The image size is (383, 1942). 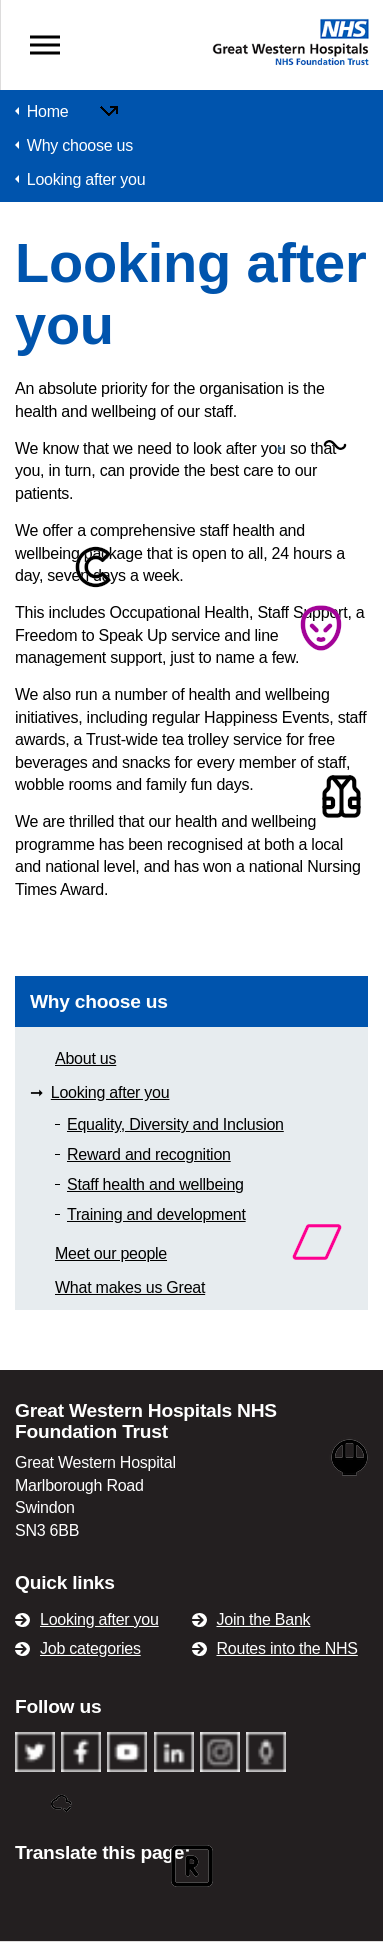 What do you see at coordinates (341, 796) in the screenshot?
I see `view outerwear or jacket options` at bounding box center [341, 796].